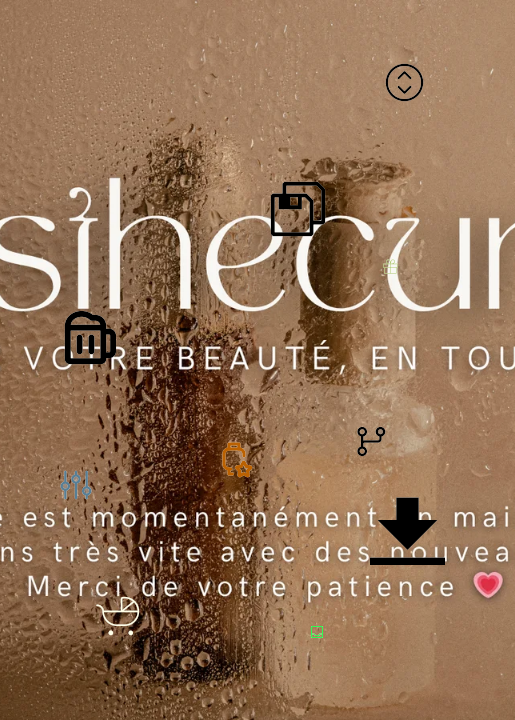  I want to click on browse nearby bars or pubs, so click(87, 339).